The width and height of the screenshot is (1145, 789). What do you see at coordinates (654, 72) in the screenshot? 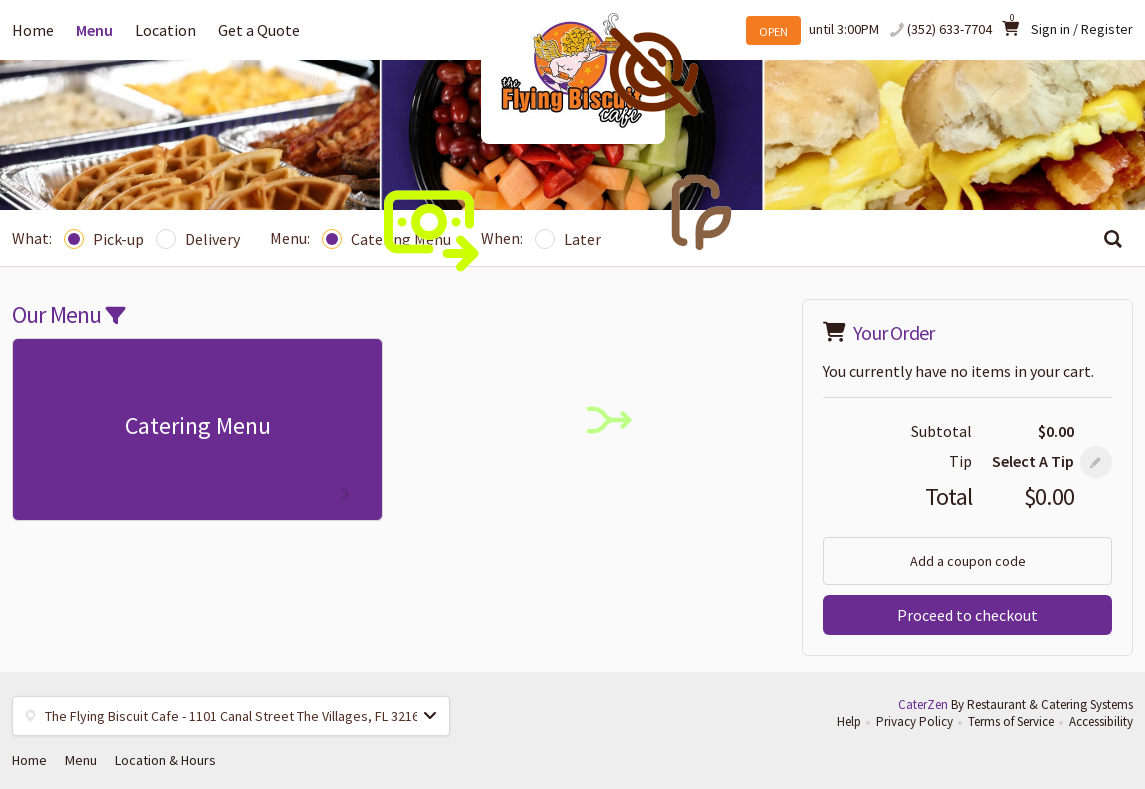
I see `disable spiral or swirl effect` at bounding box center [654, 72].